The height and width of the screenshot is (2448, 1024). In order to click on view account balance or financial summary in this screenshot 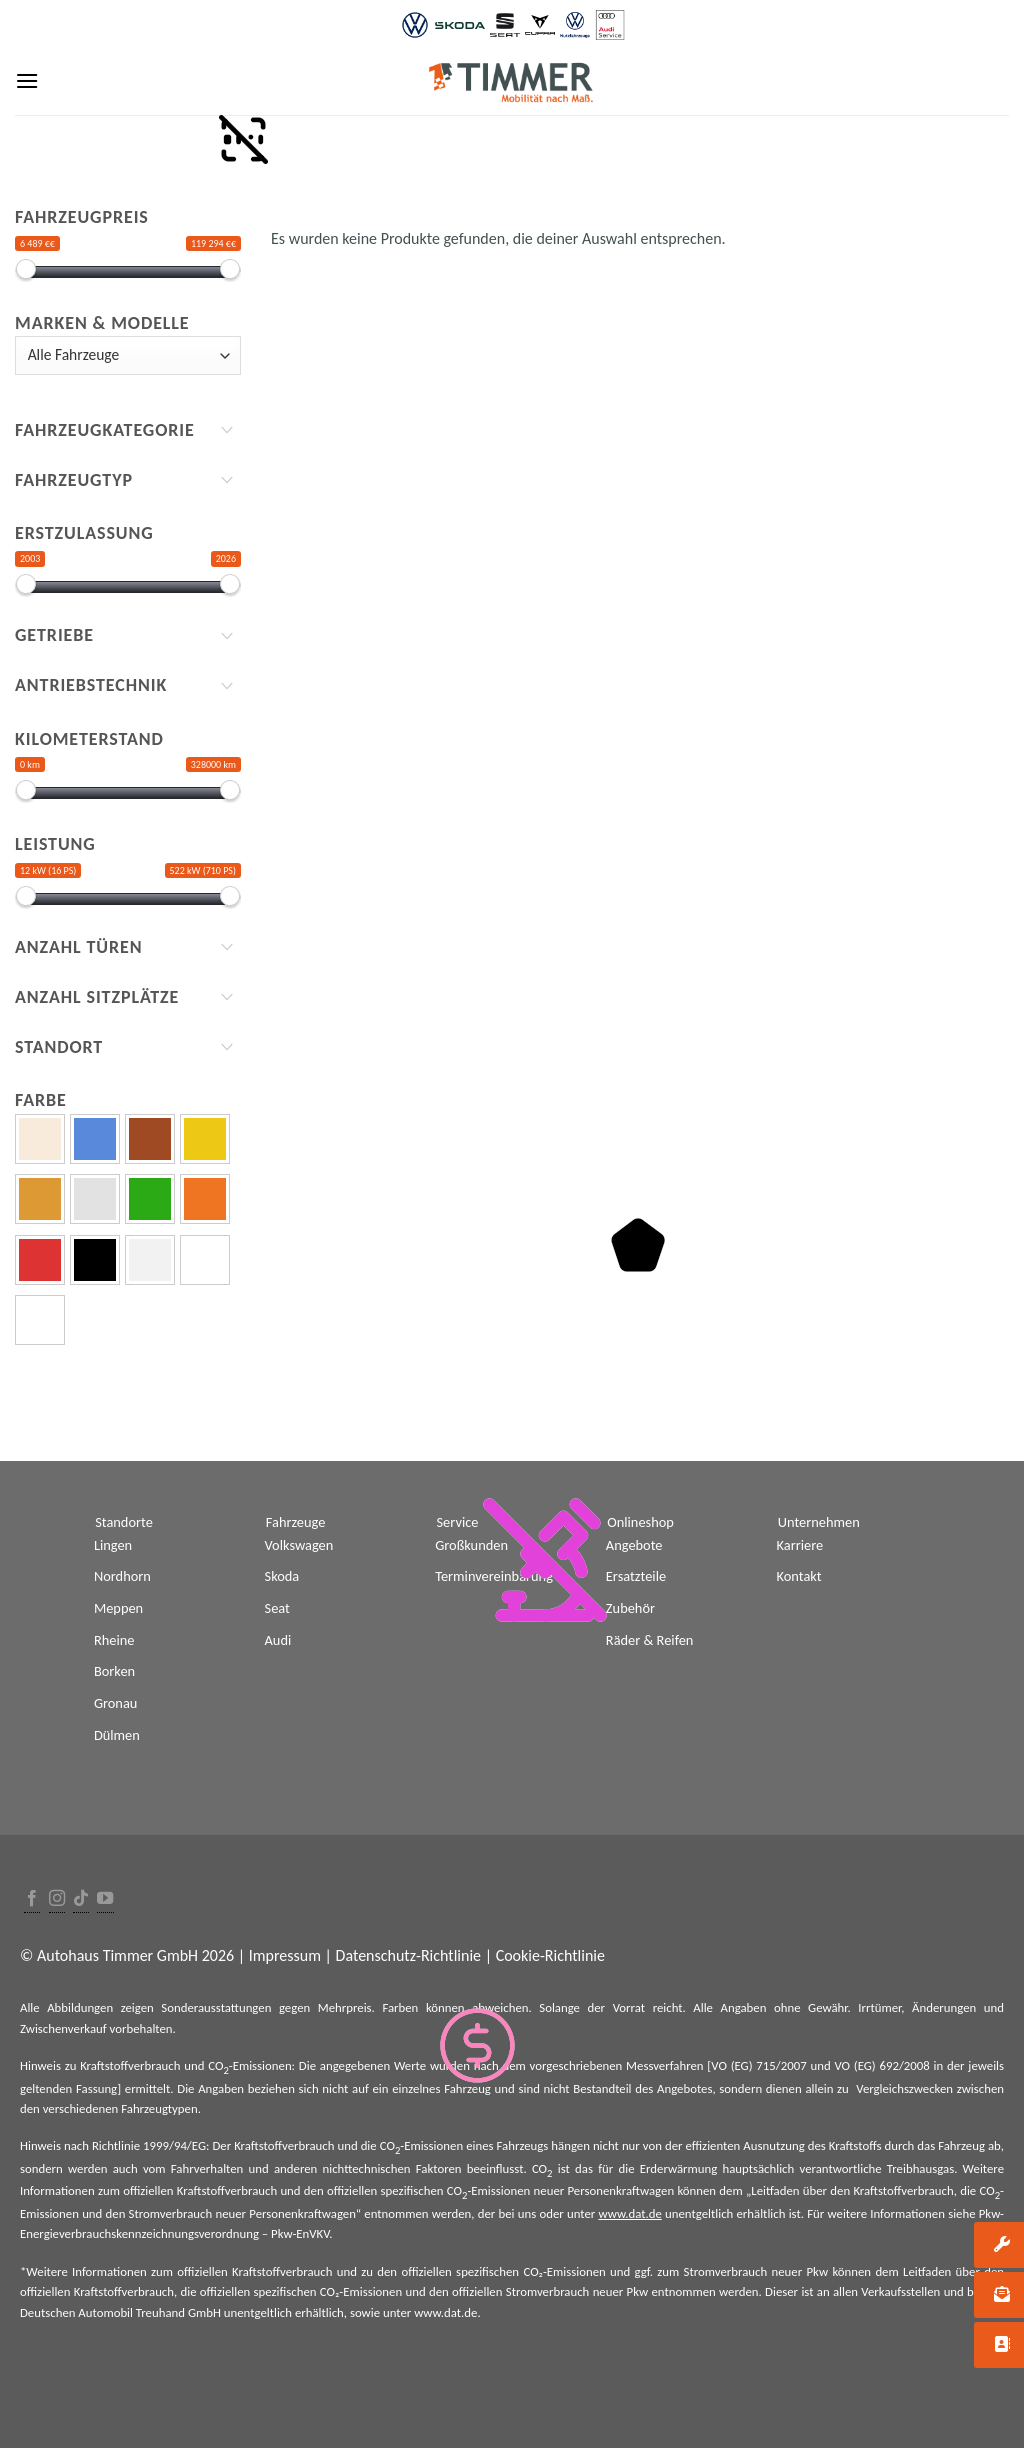, I will do `click(477, 2045)`.